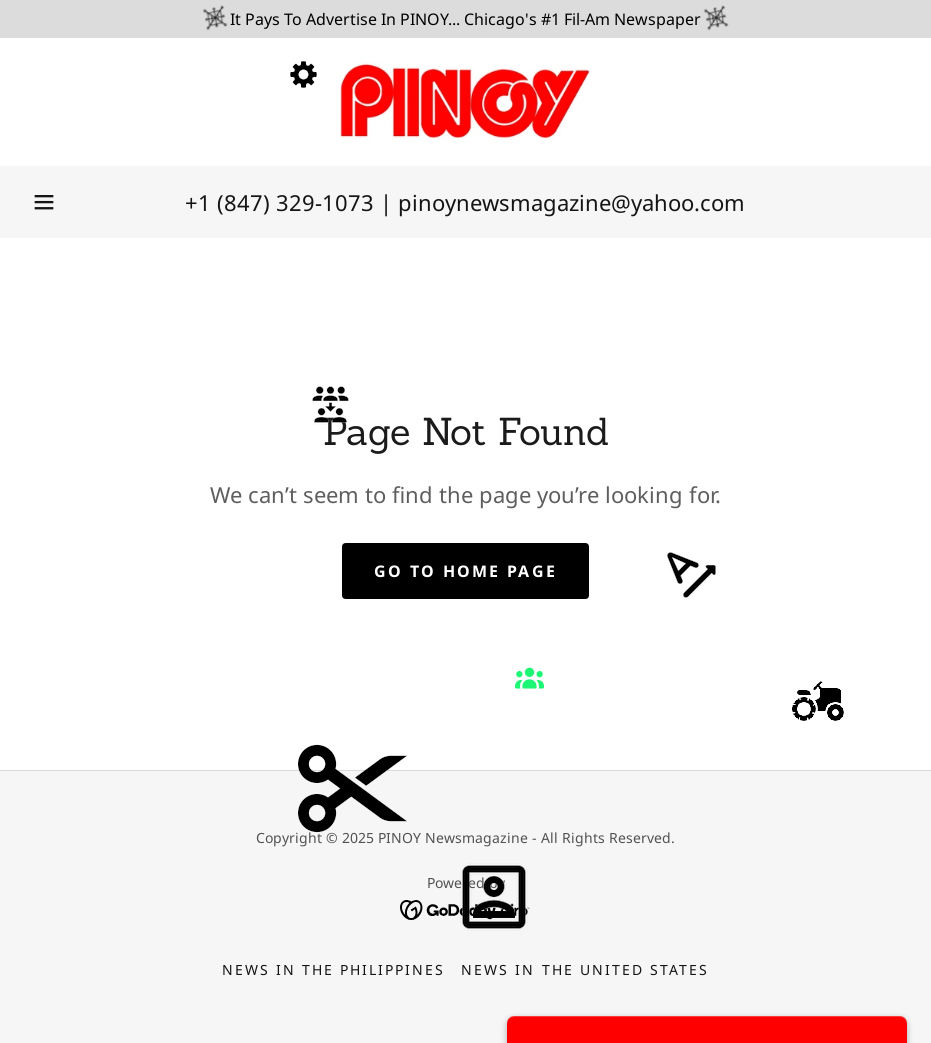  I want to click on view your account profile, so click(494, 897).